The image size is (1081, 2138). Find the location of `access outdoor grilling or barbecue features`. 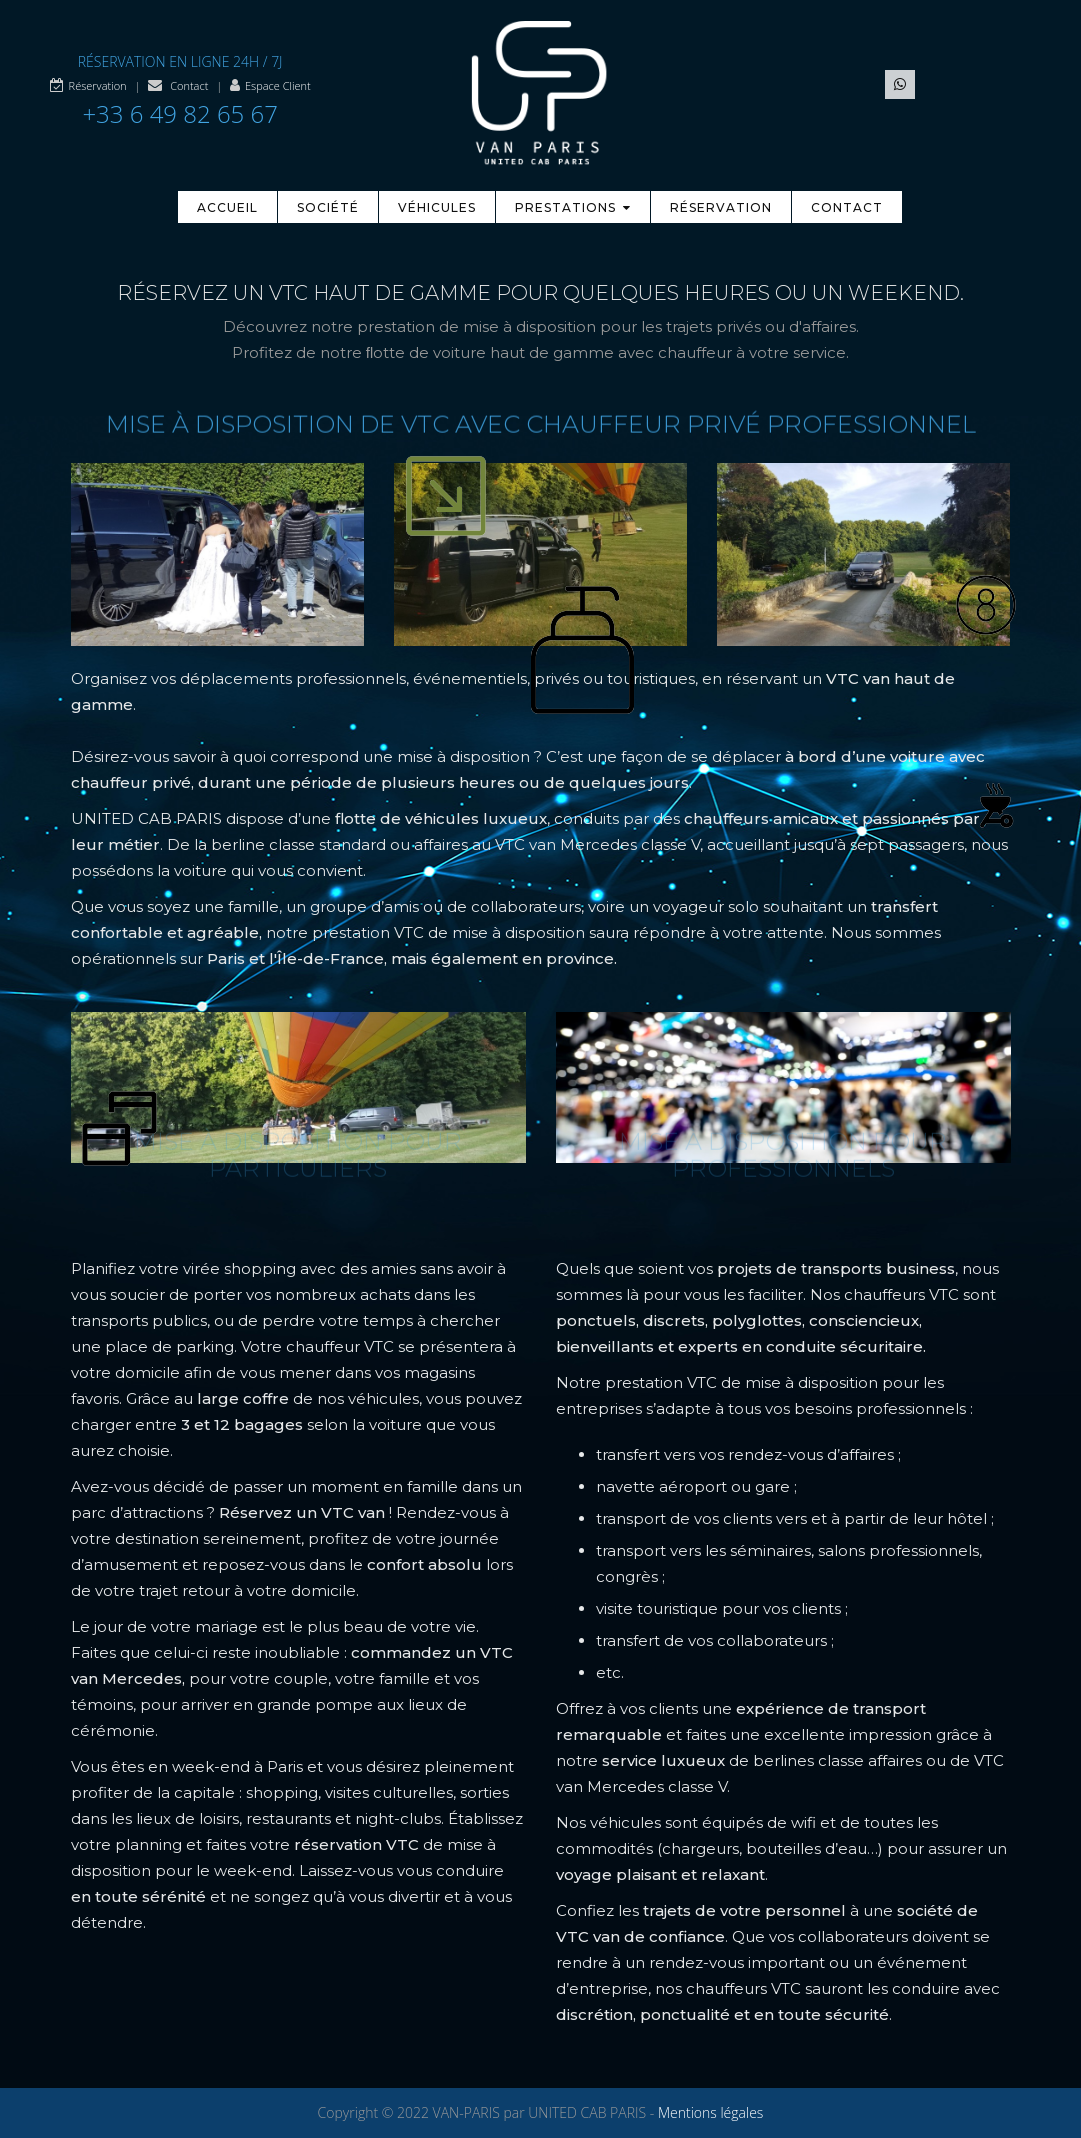

access outdoor grilling or barbecue features is located at coordinates (995, 805).